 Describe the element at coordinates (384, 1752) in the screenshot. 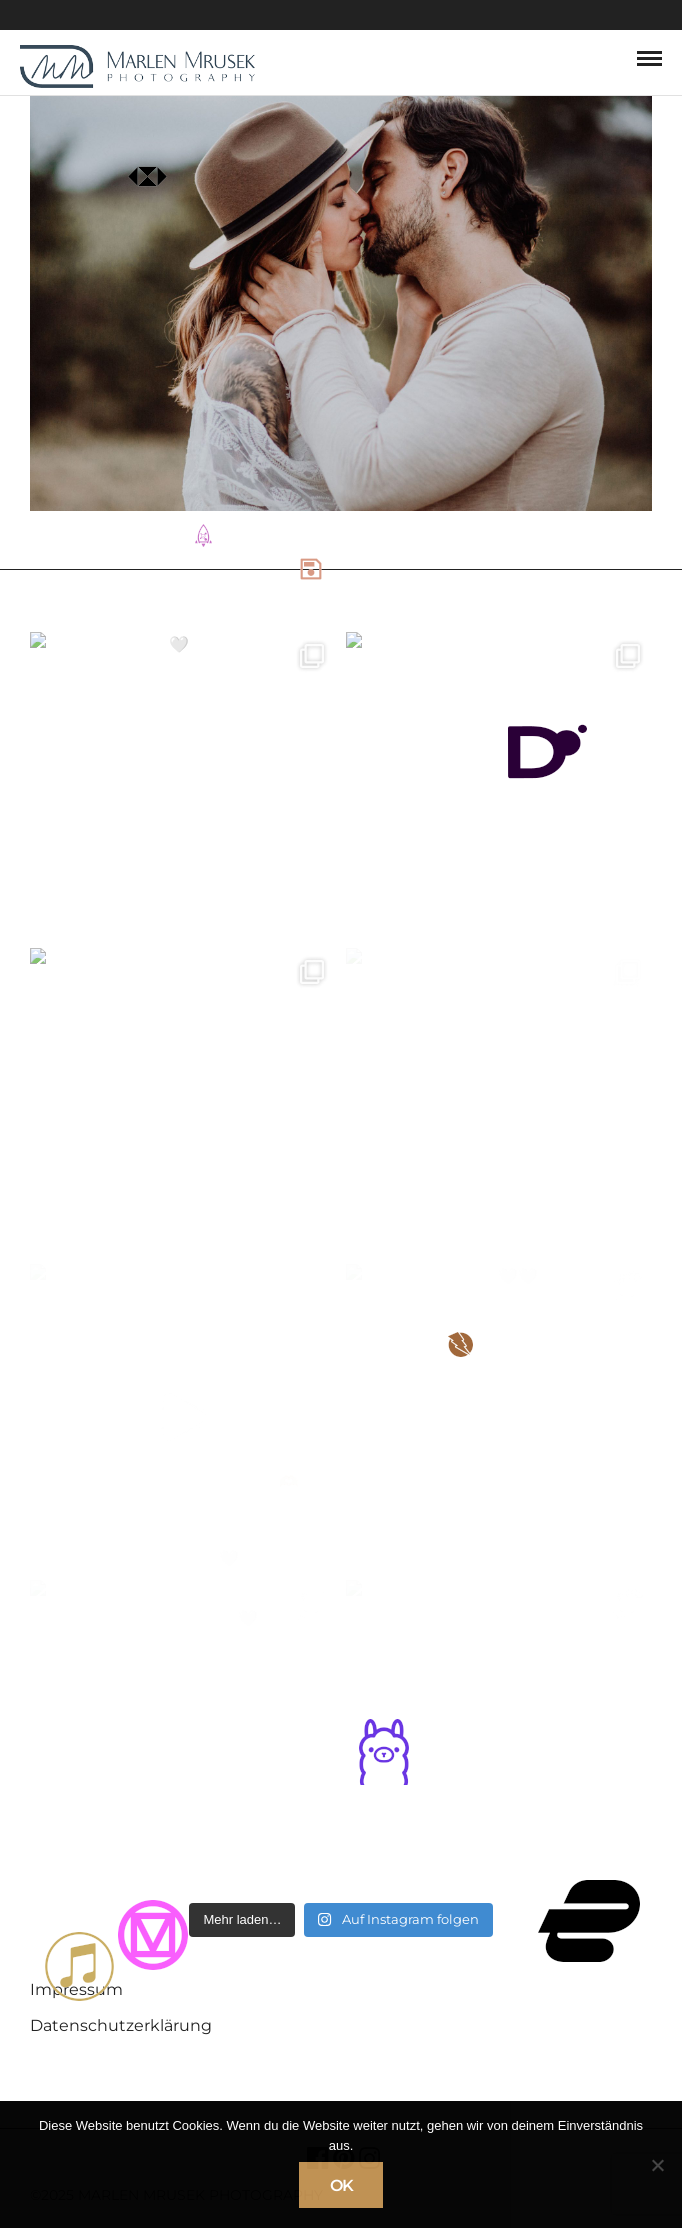

I see `open the Ollama application` at that location.